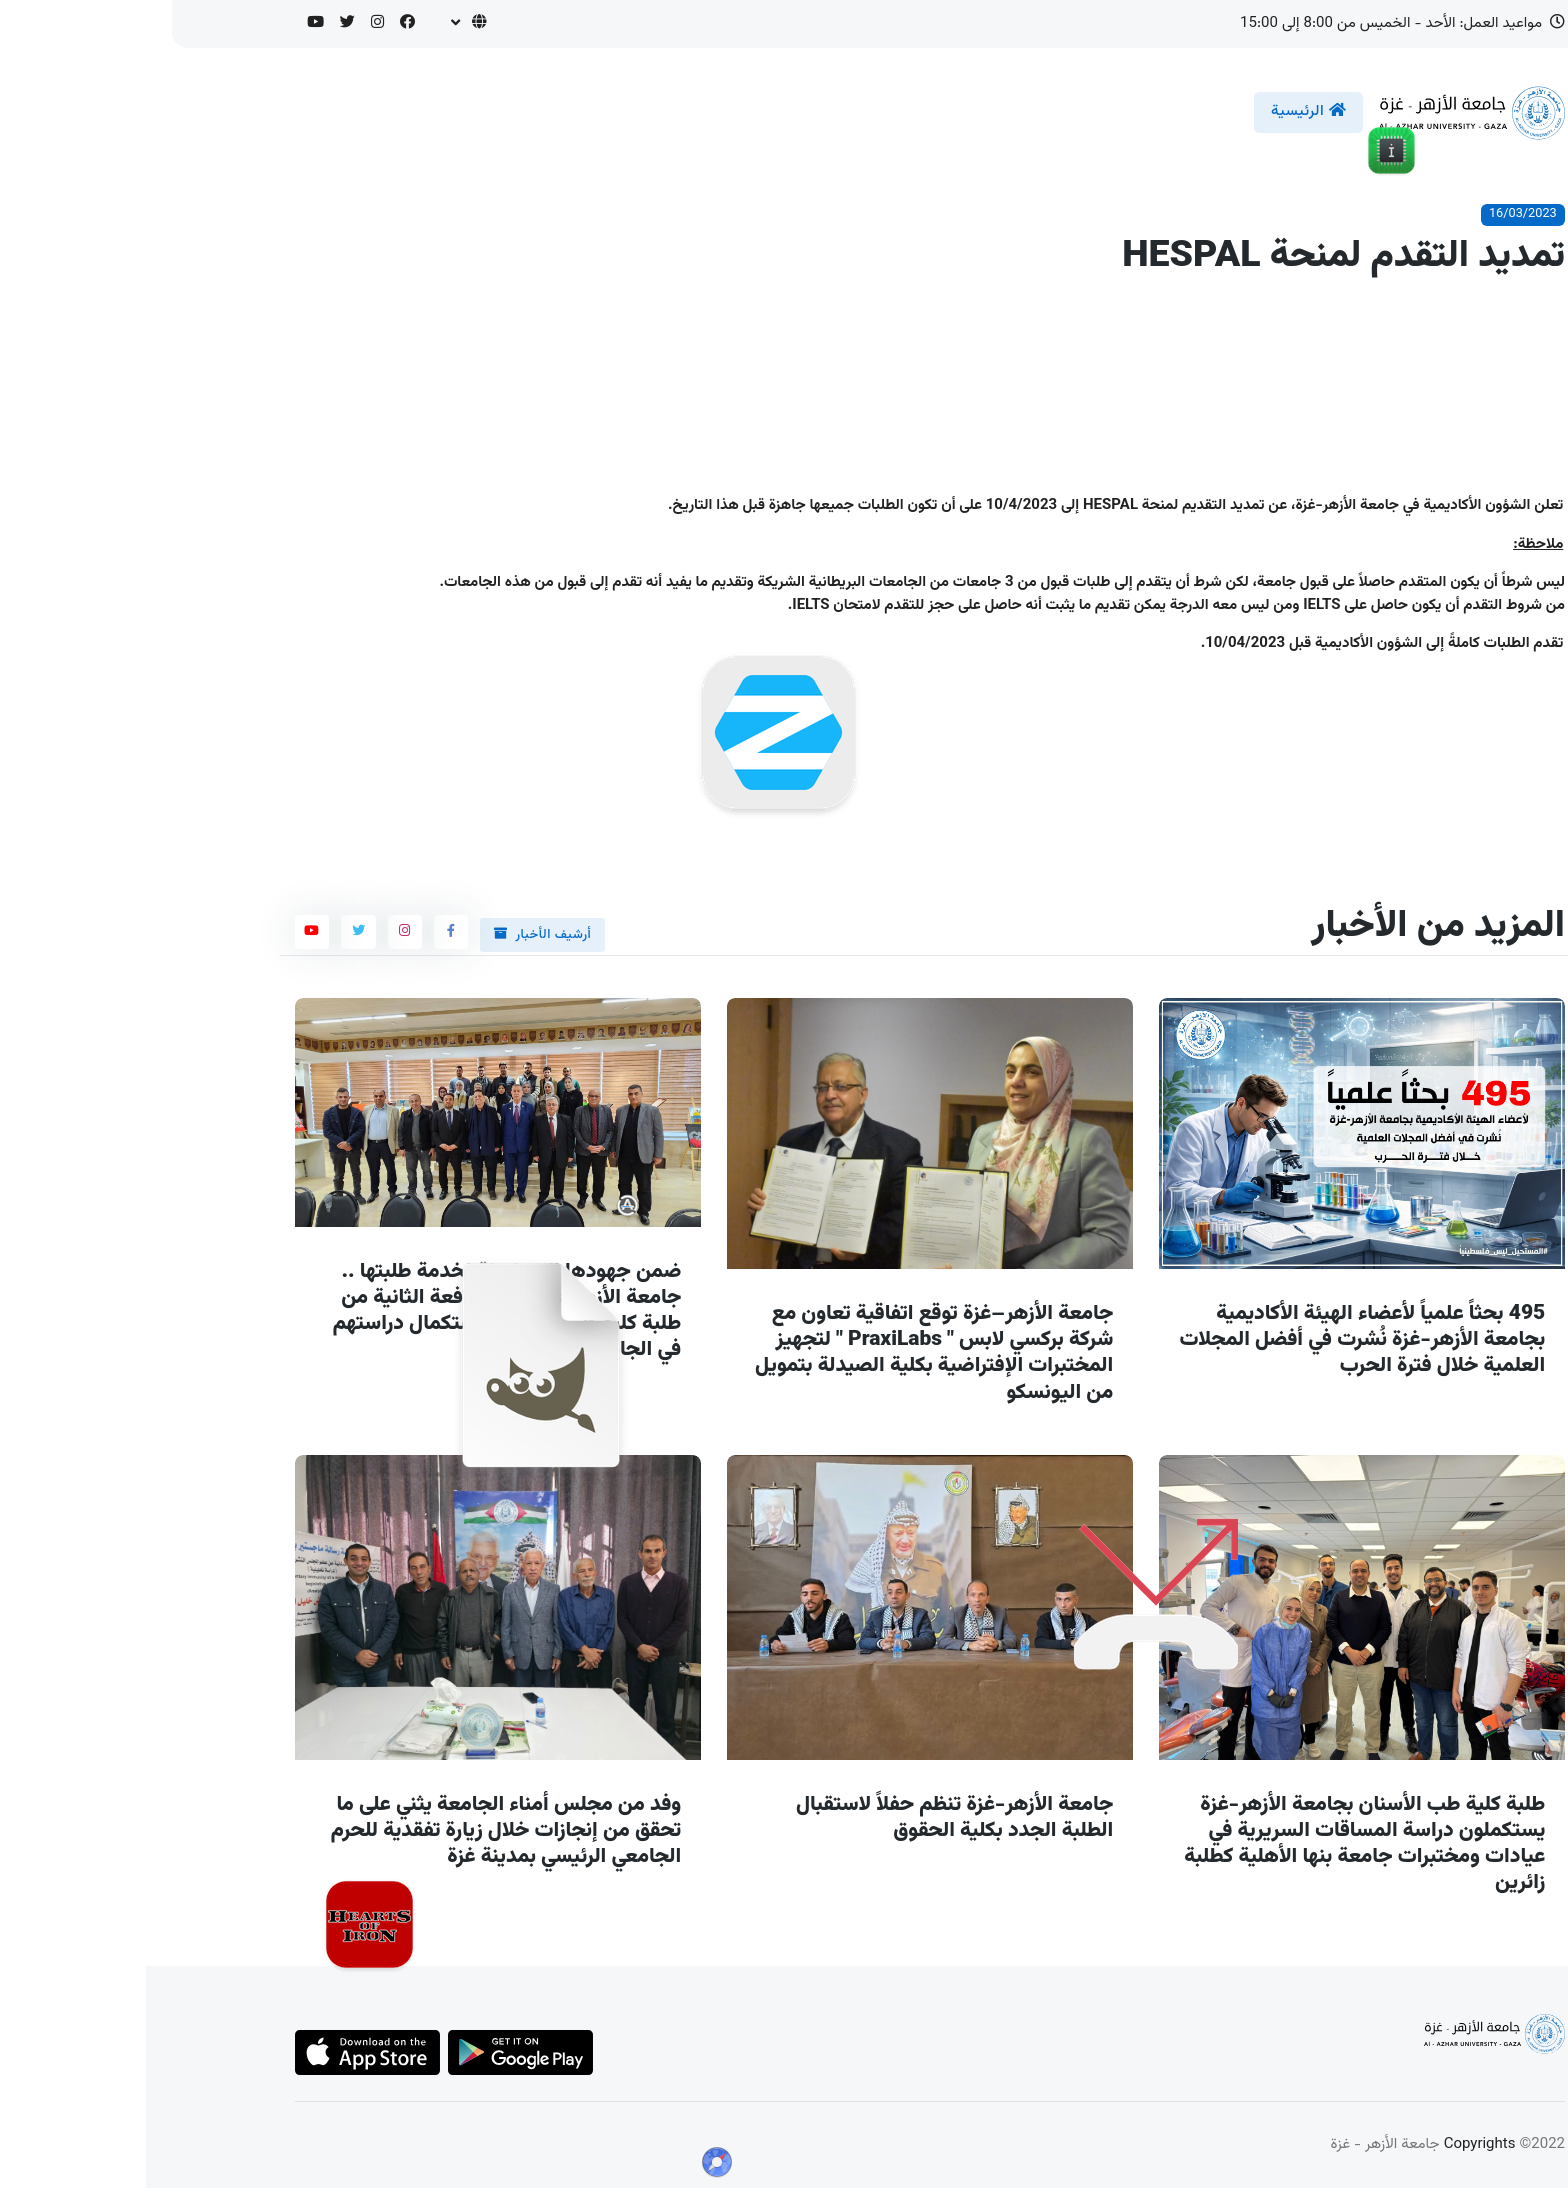 The height and width of the screenshot is (2188, 1568). Describe the element at coordinates (1156, 1594) in the screenshot. I see `indicates a missed incoming call` at that location.